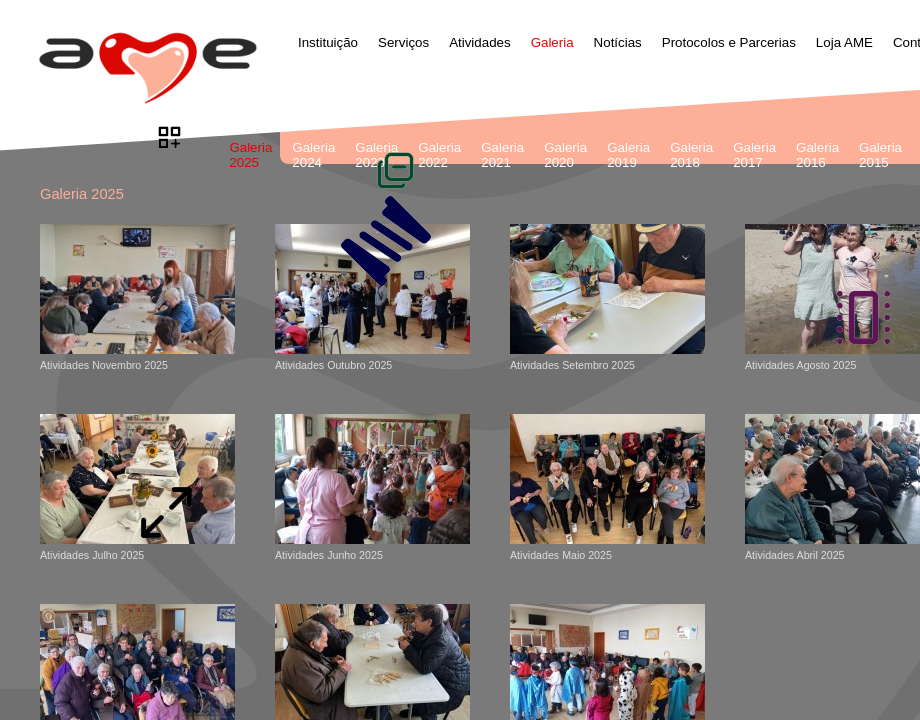 Image resolution: width=920 pixels, height=720 pixels. Describe the element at coordinates (395, 170) in the screenshot. I see `remove an item from your library` at that location.